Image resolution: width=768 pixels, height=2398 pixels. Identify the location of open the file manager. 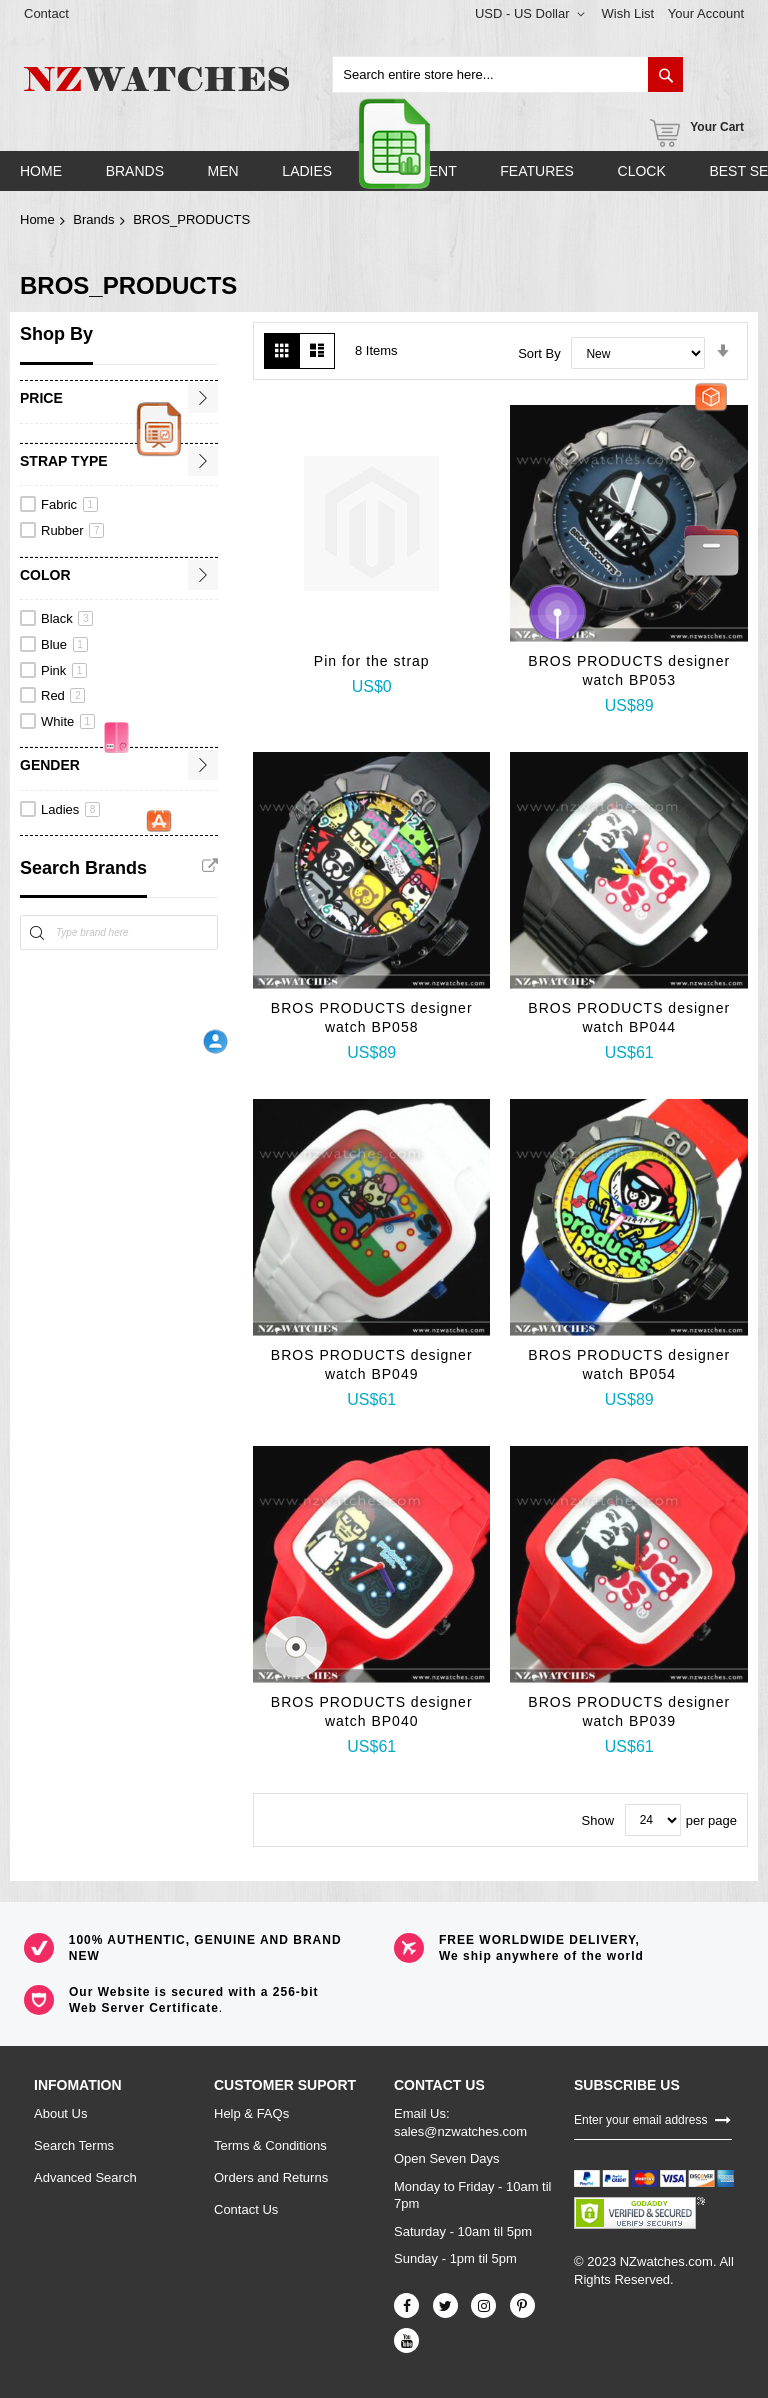
(711, 550).